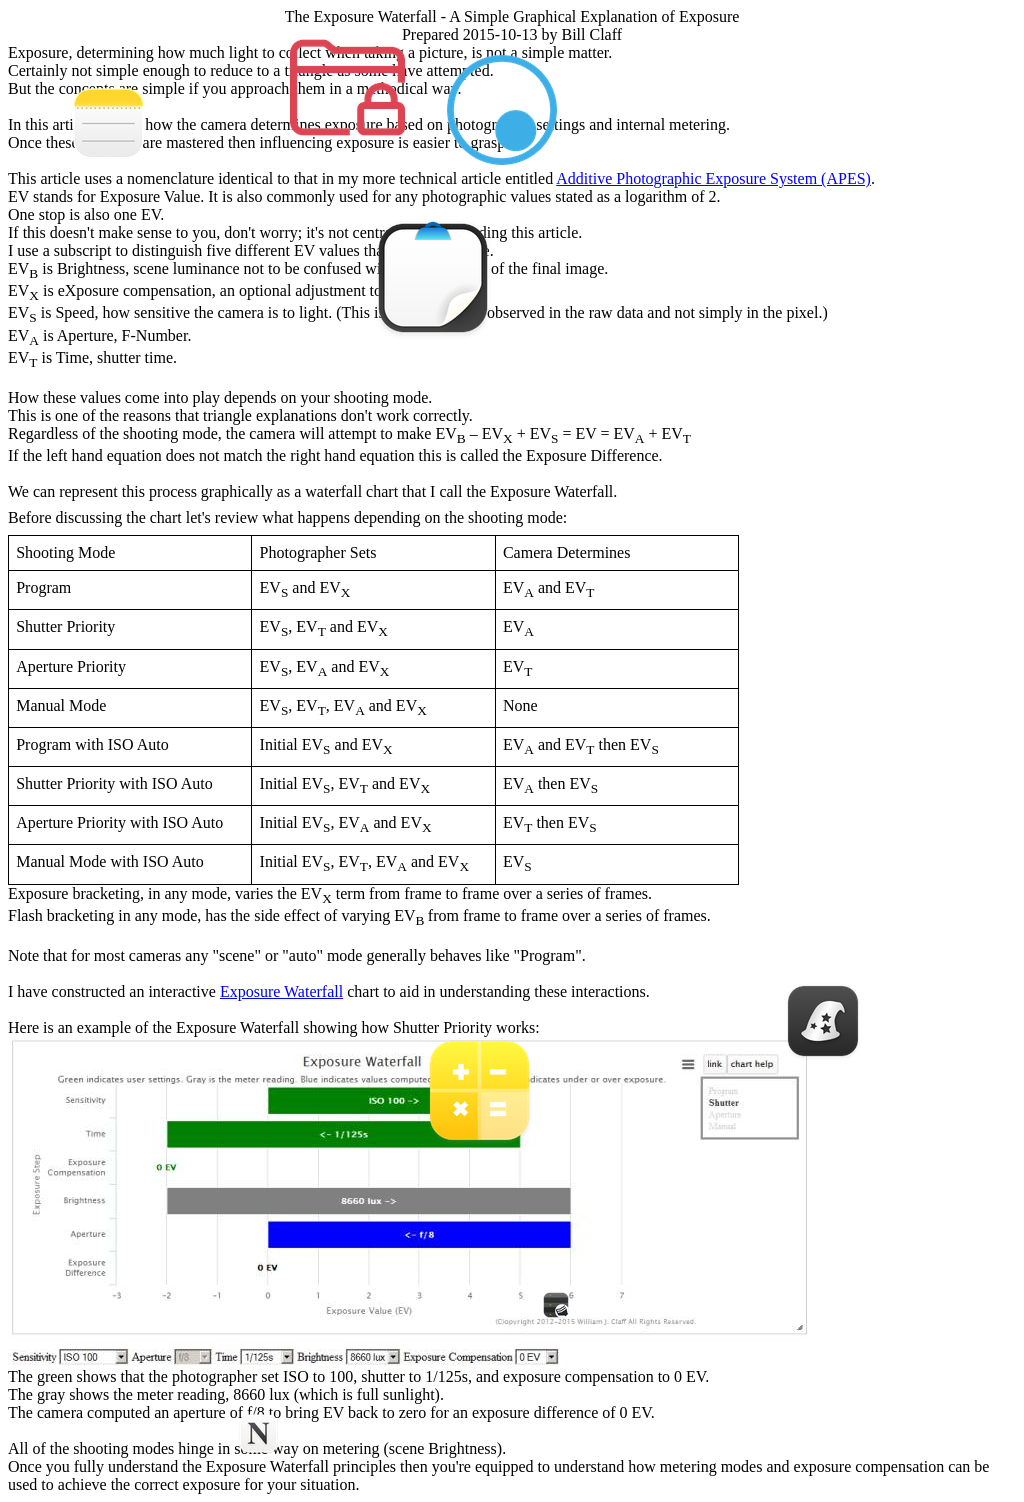  Describe the element at coordinates (433, 278) in the screenshot. I see `open tasks or to-do list app` at that location.